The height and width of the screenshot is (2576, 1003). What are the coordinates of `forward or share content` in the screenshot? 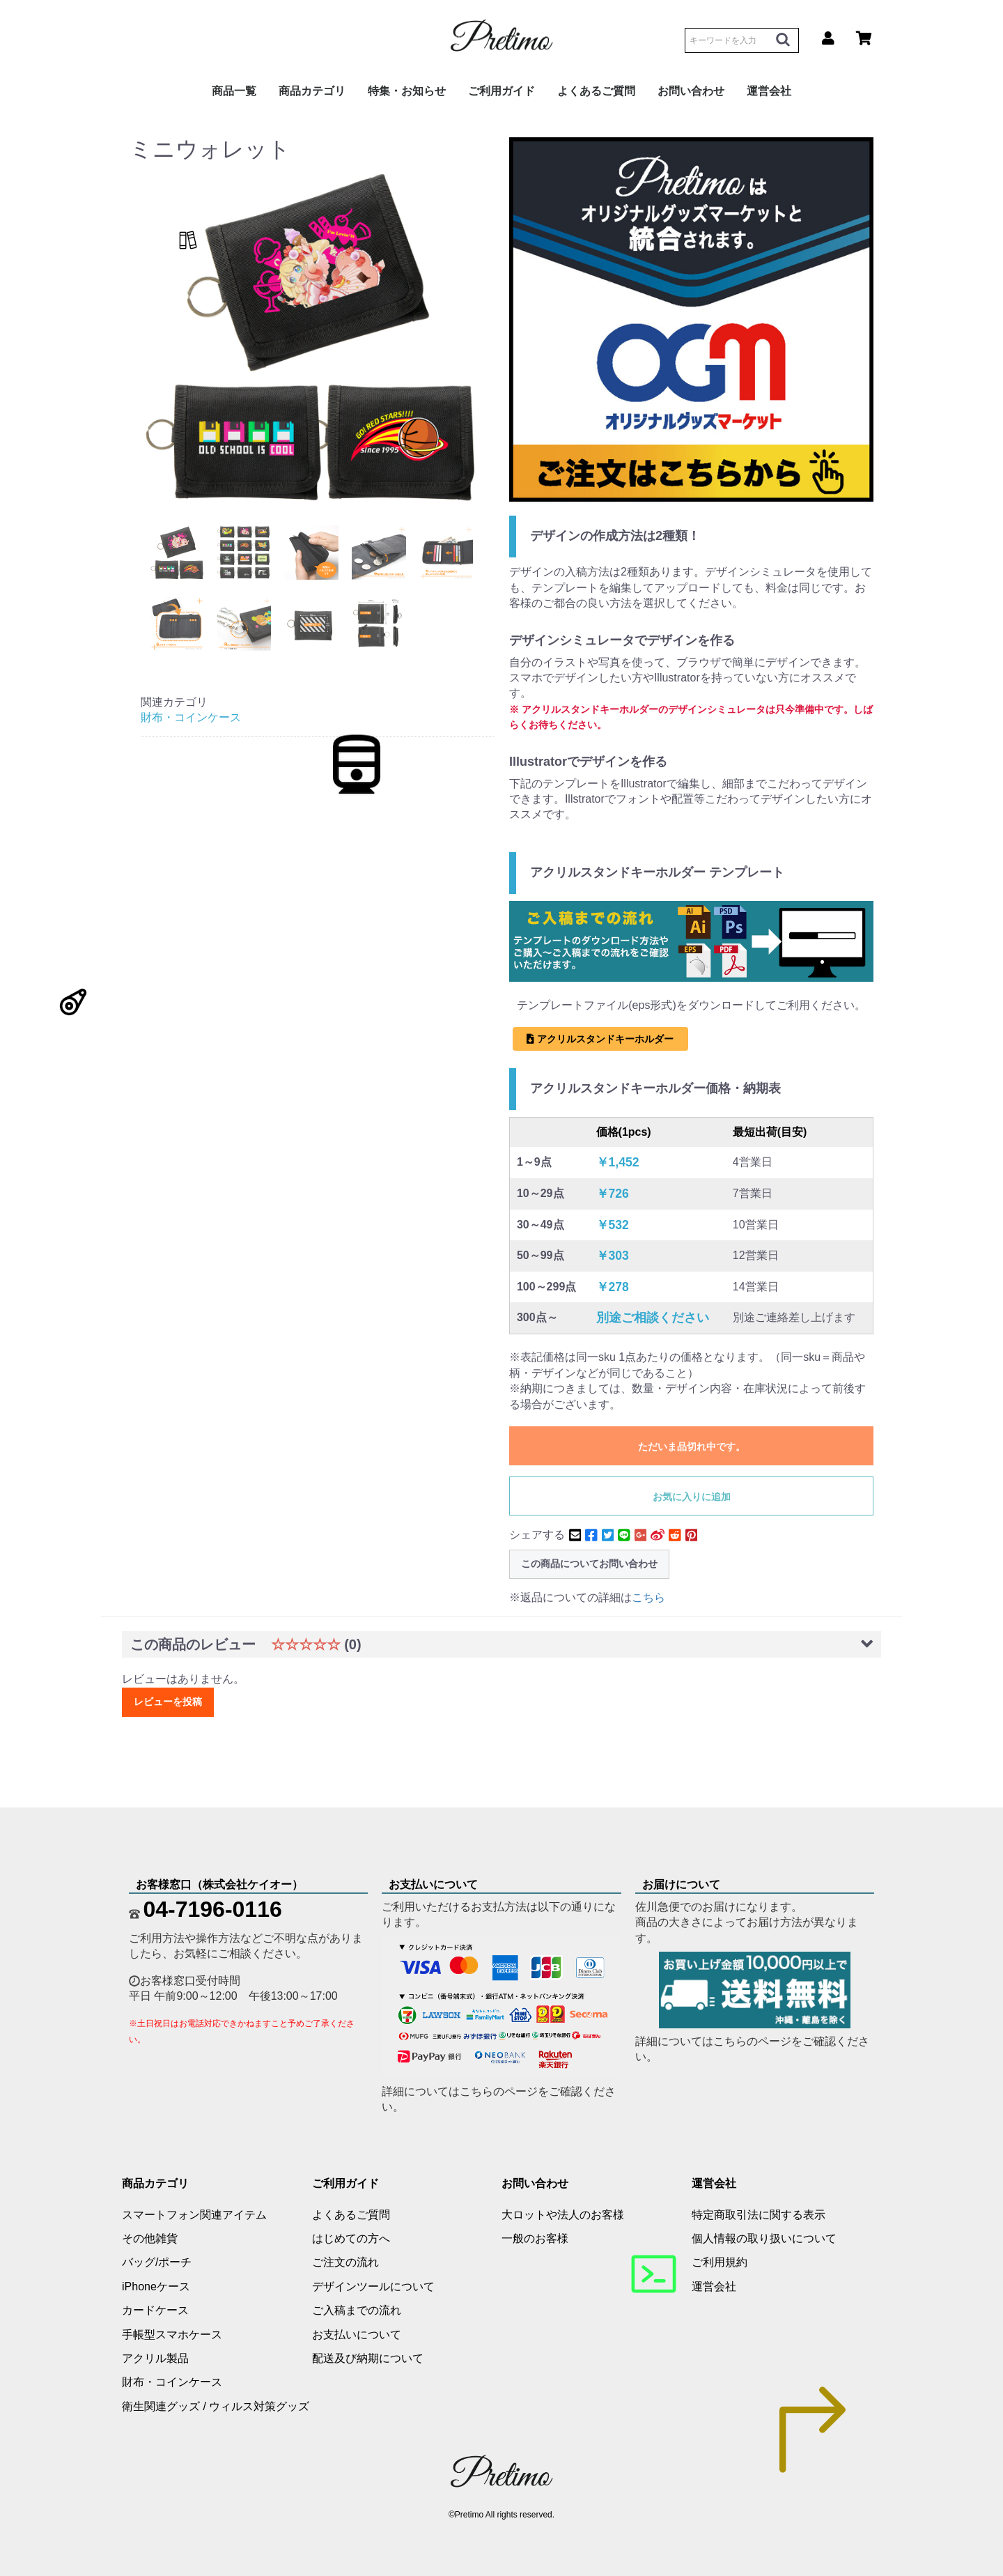 It's located at (806, 2430).